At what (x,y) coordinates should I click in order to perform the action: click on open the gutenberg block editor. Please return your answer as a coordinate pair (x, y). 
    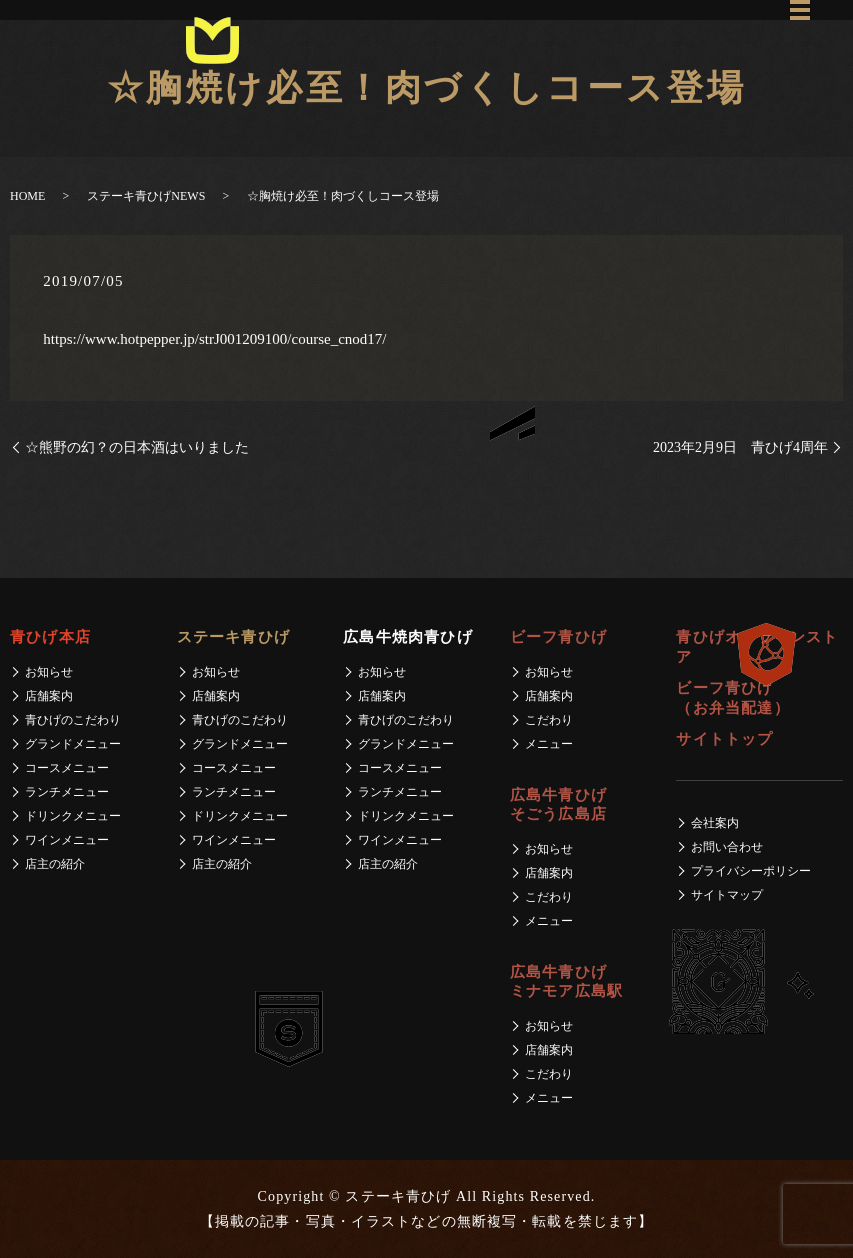
    Looking at the image, I should click on (718, 981).